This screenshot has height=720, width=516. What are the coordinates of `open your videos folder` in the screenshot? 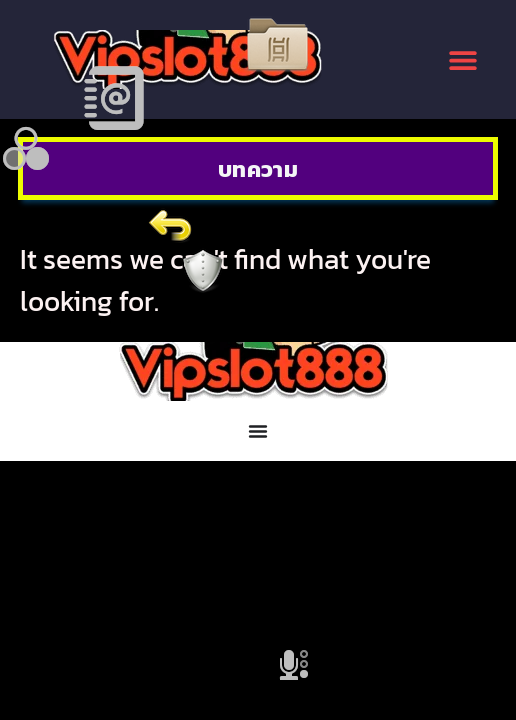 It's located at (277, 47).